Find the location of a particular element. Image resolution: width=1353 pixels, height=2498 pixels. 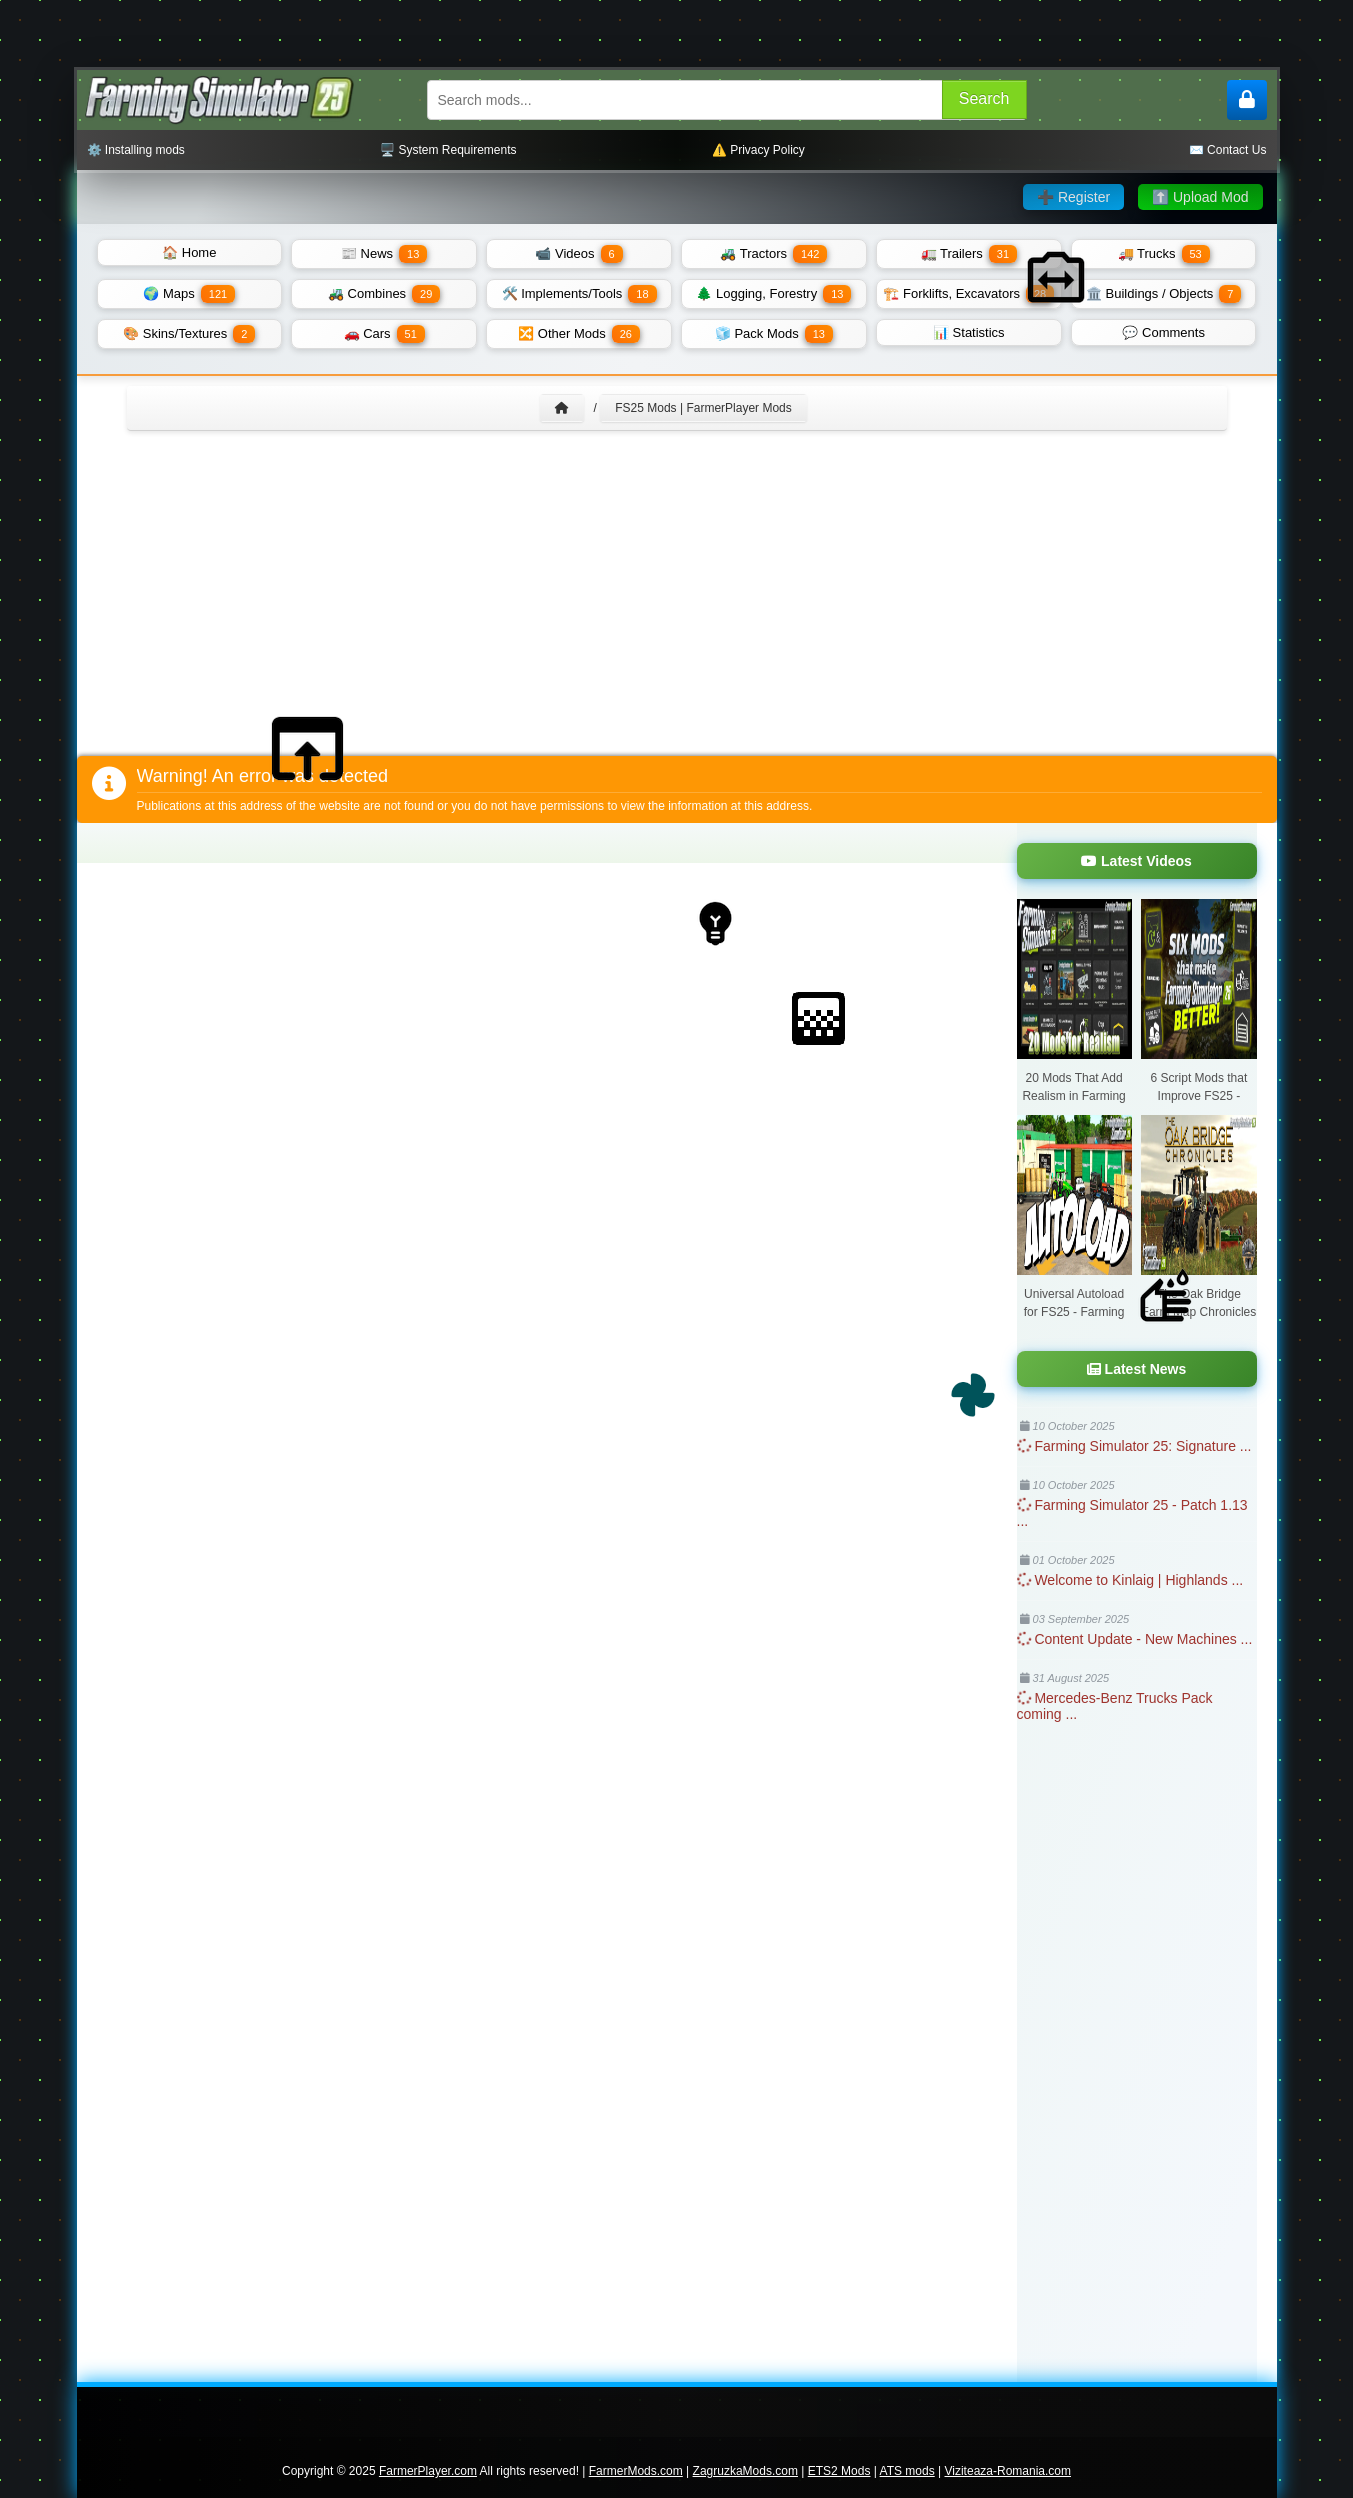

open link in browser is located at coordinates (307, 748).